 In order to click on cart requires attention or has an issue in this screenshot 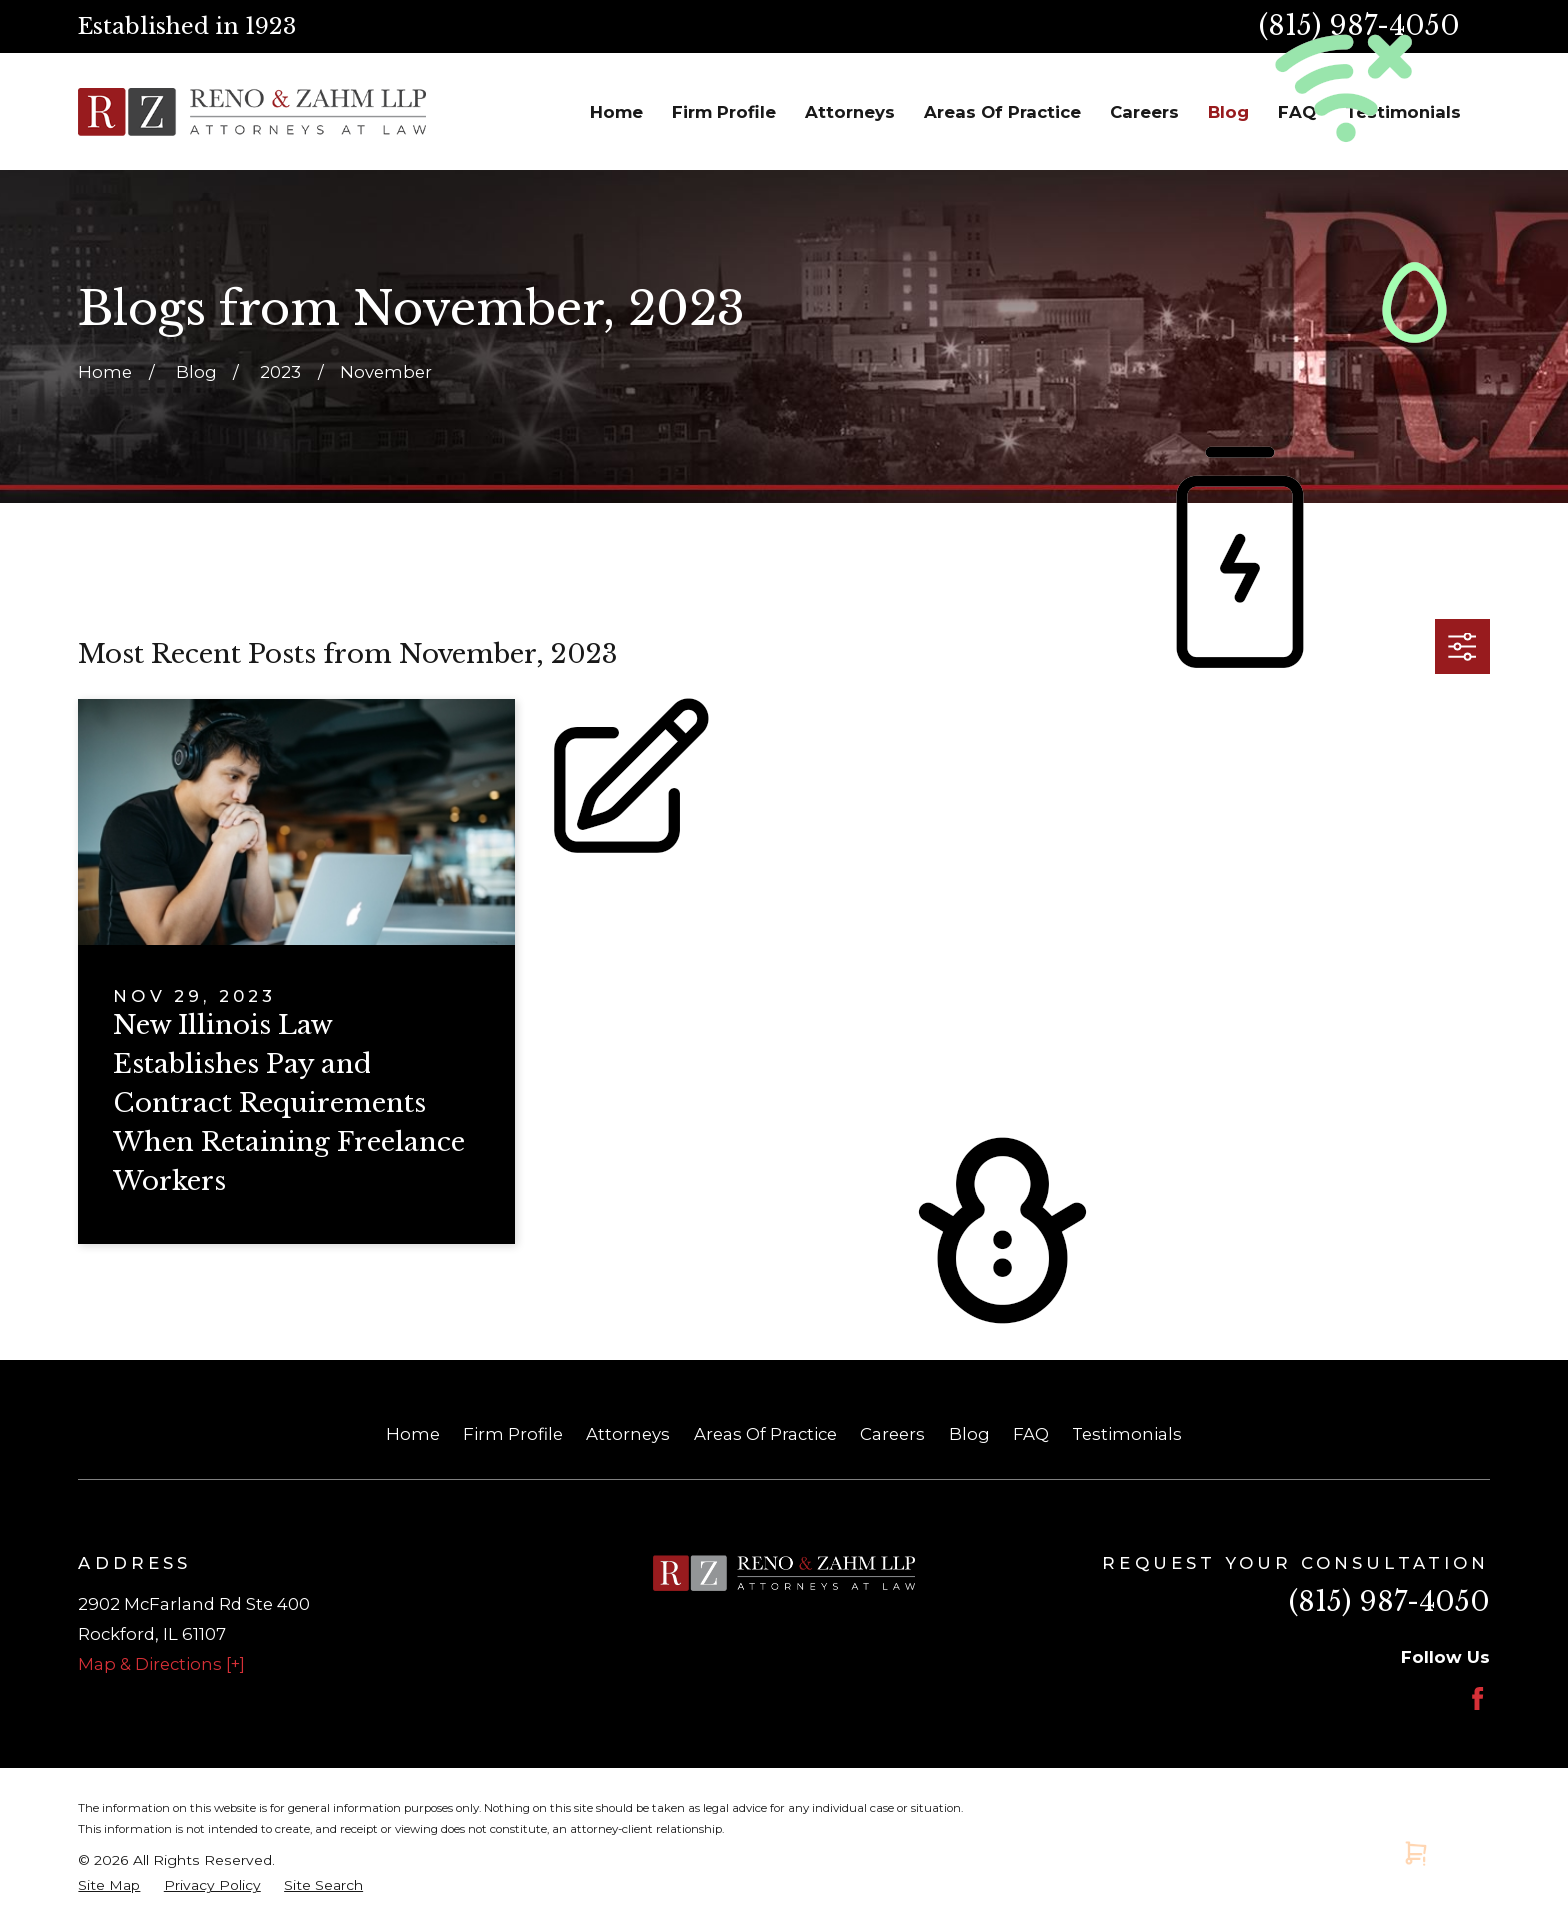, I will do `click(1416, 1853)`.